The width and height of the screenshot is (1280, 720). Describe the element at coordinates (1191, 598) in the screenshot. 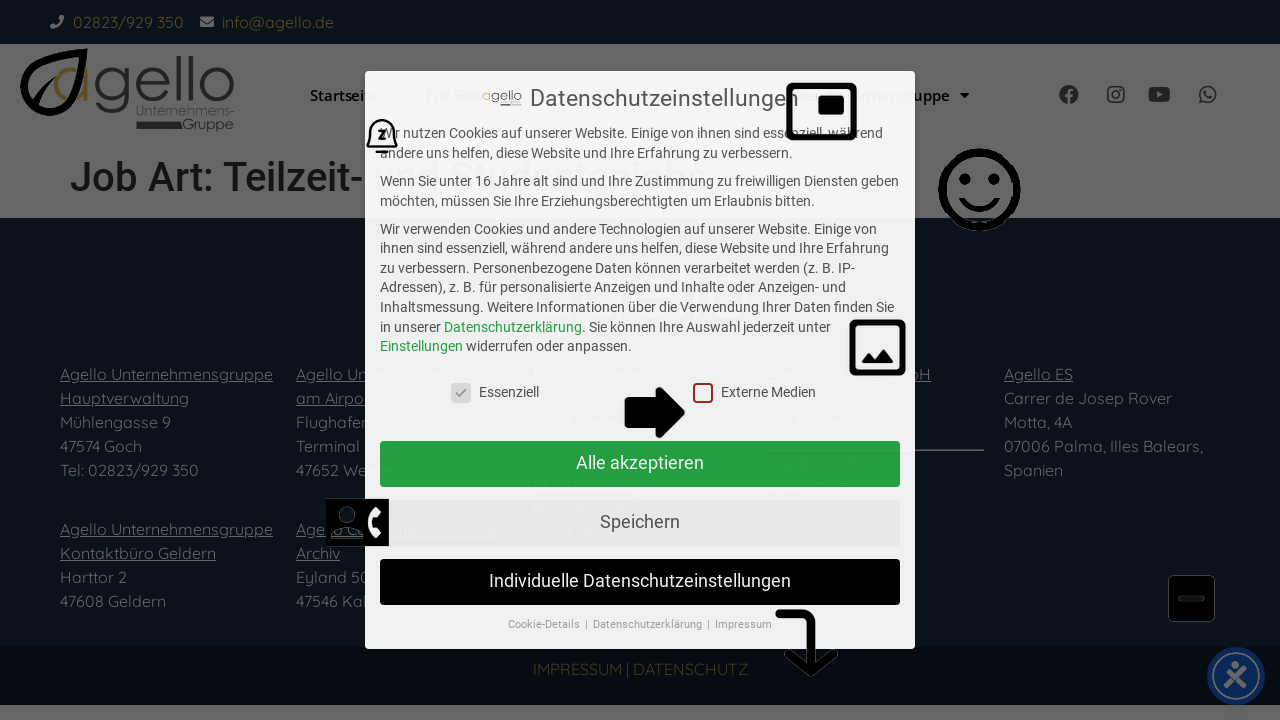

I see `indicates partial selection in a multi-select list` at that location.